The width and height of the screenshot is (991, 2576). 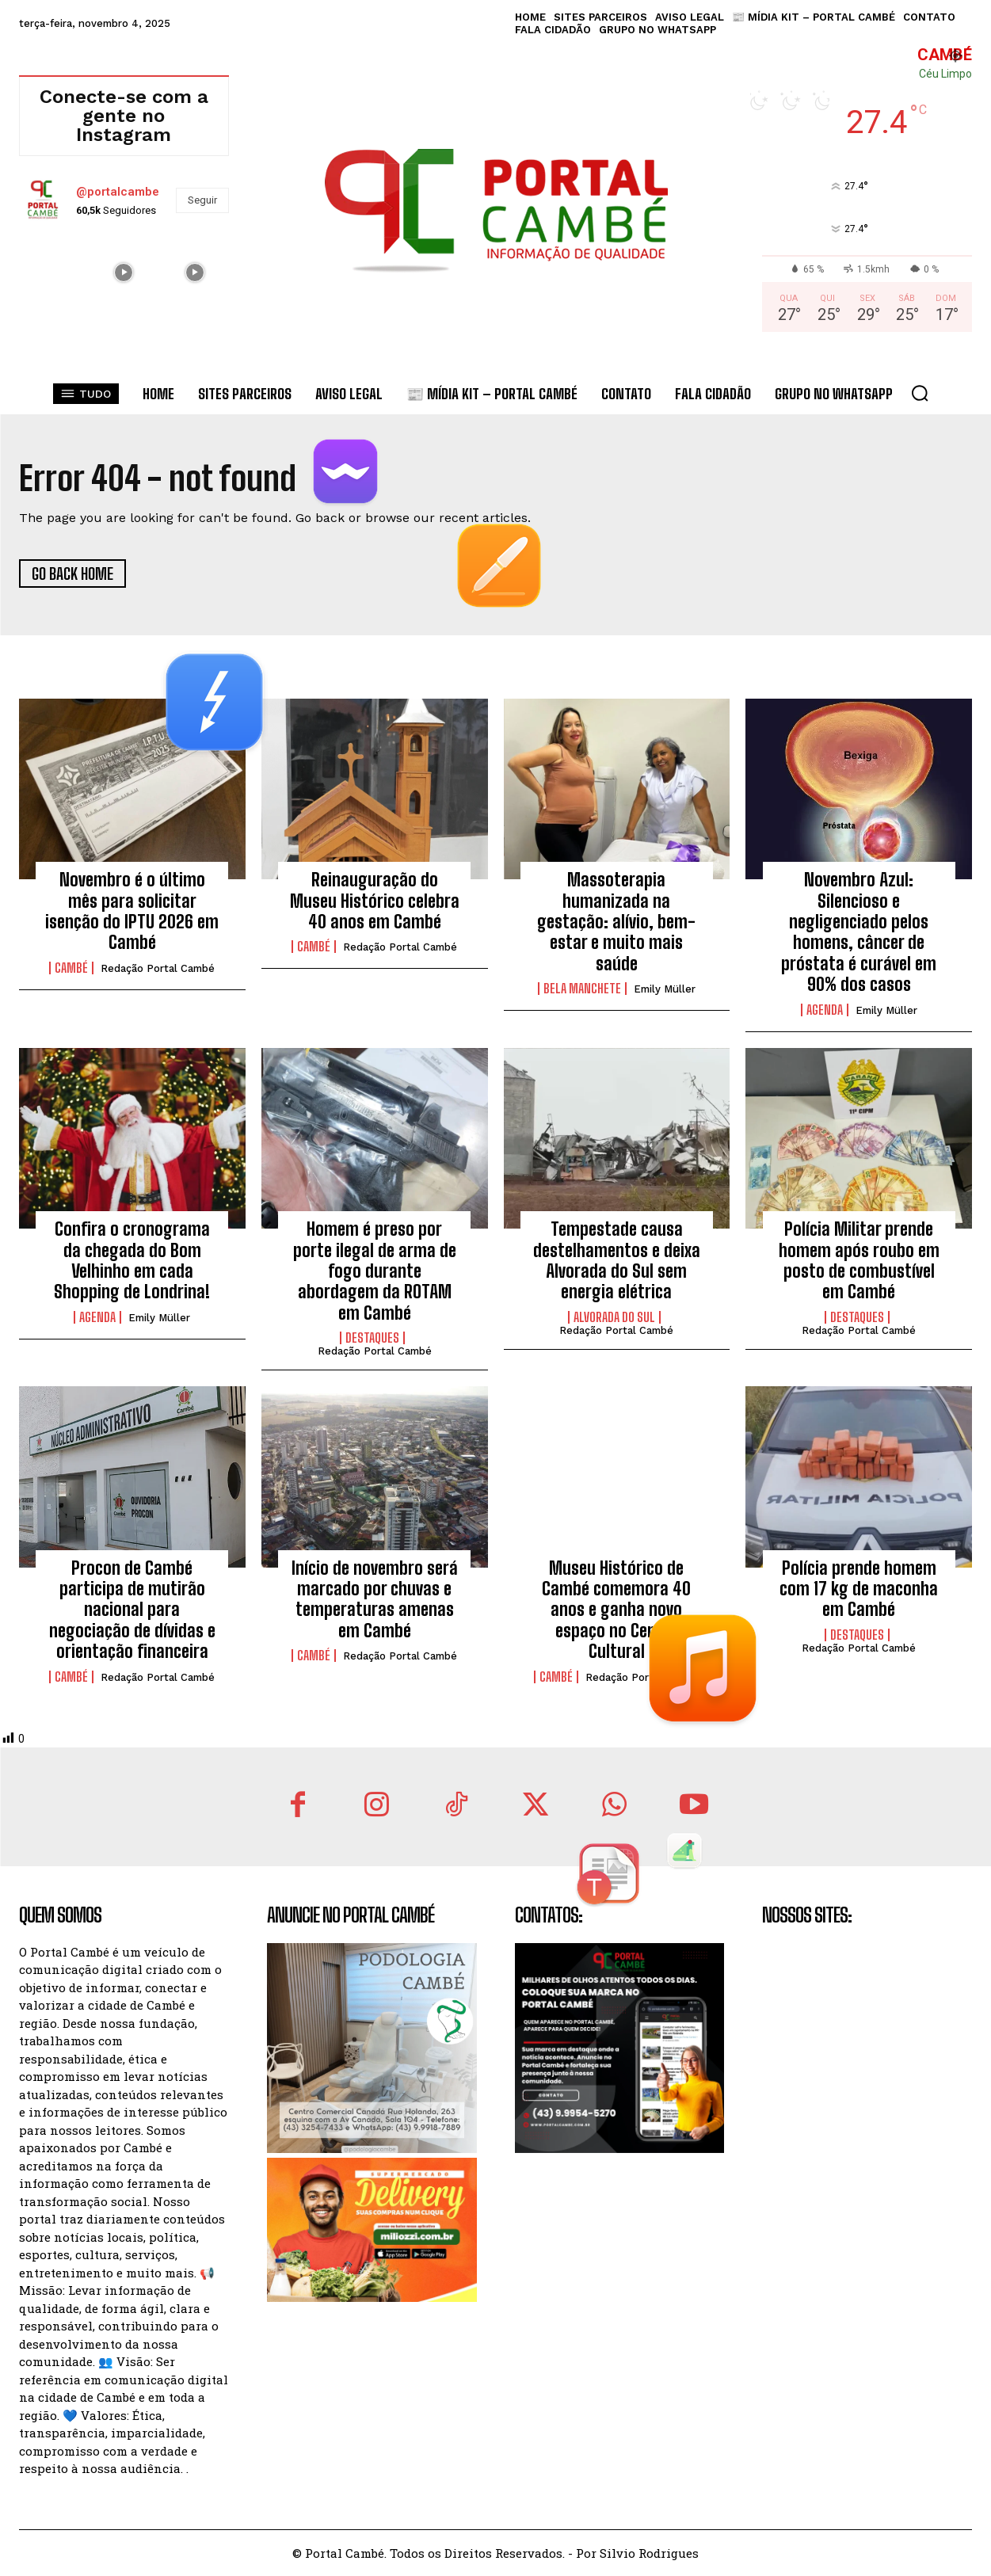 I want to click on open frog text extraction app, so click(x=684, y=1850).